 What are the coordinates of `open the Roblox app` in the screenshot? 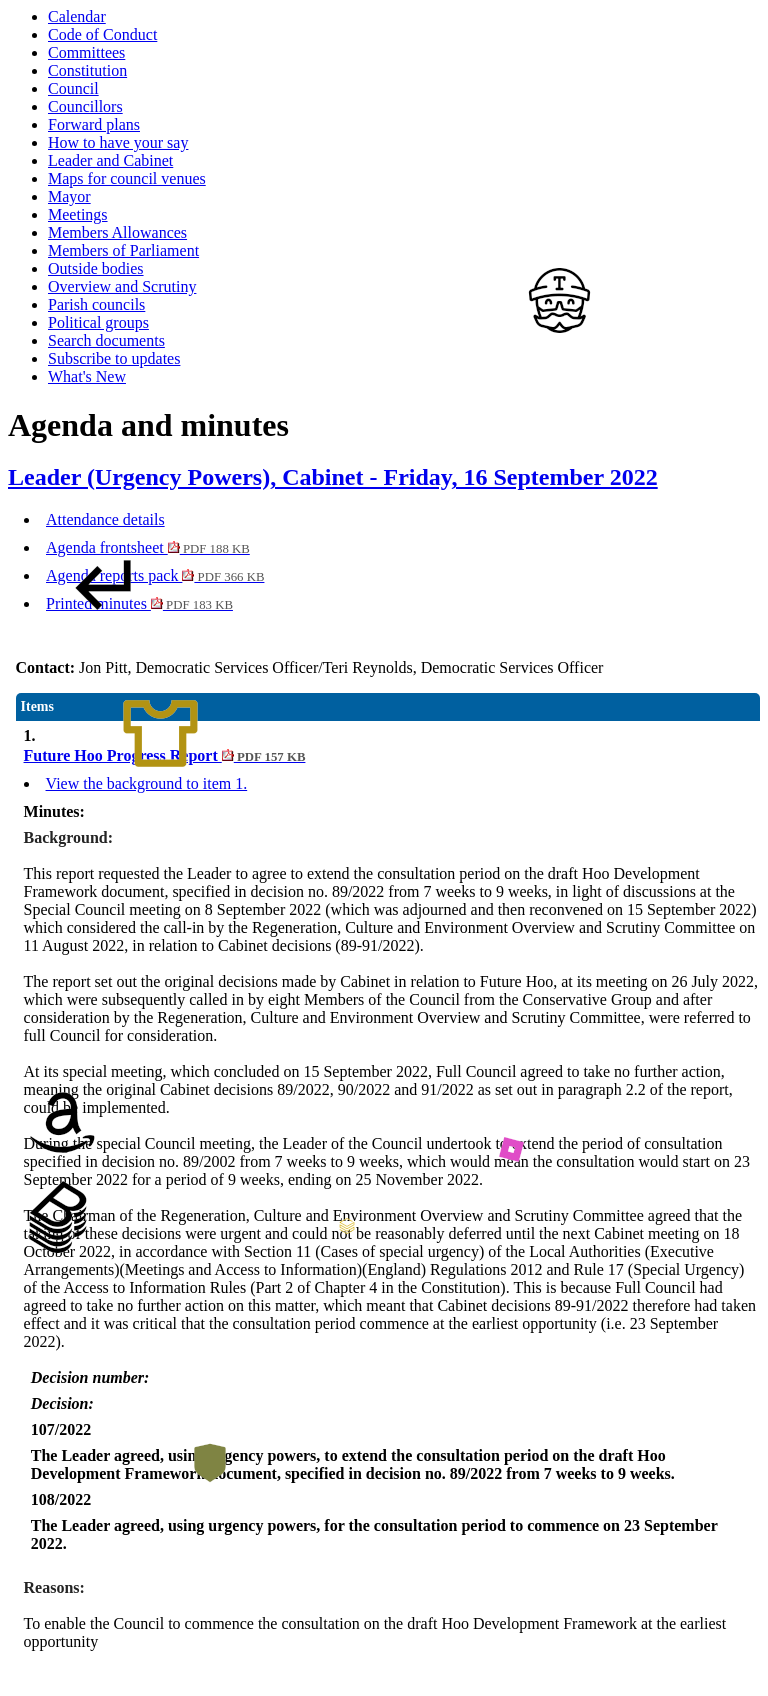 It's located at (511, 1149).